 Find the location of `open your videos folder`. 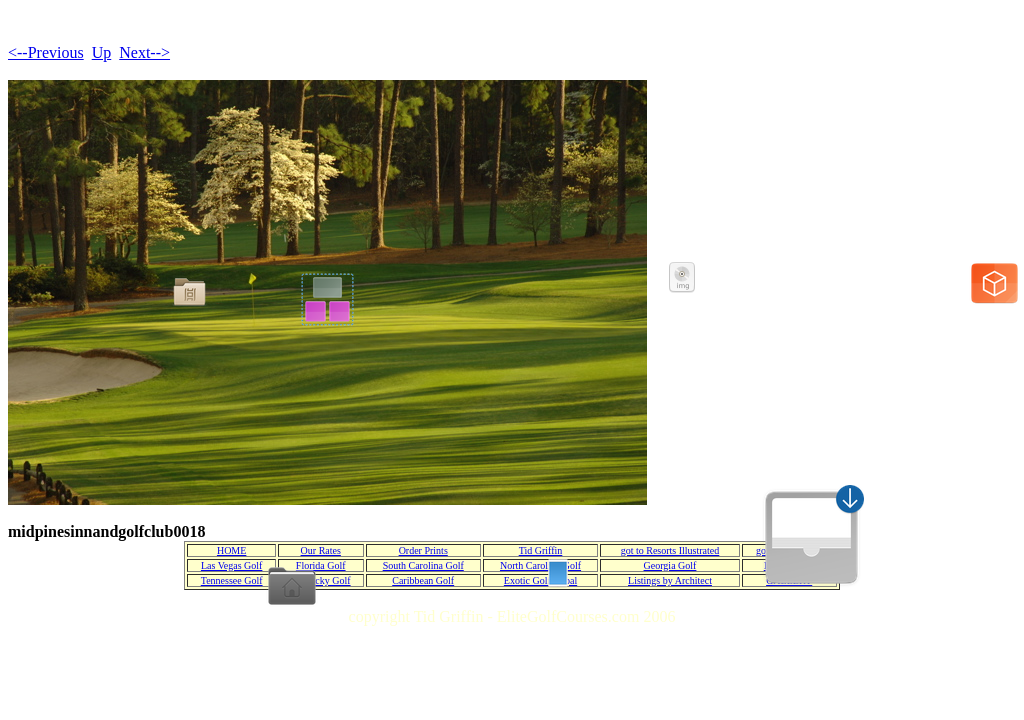

open your videos folder is located at coordinates (189, 293).